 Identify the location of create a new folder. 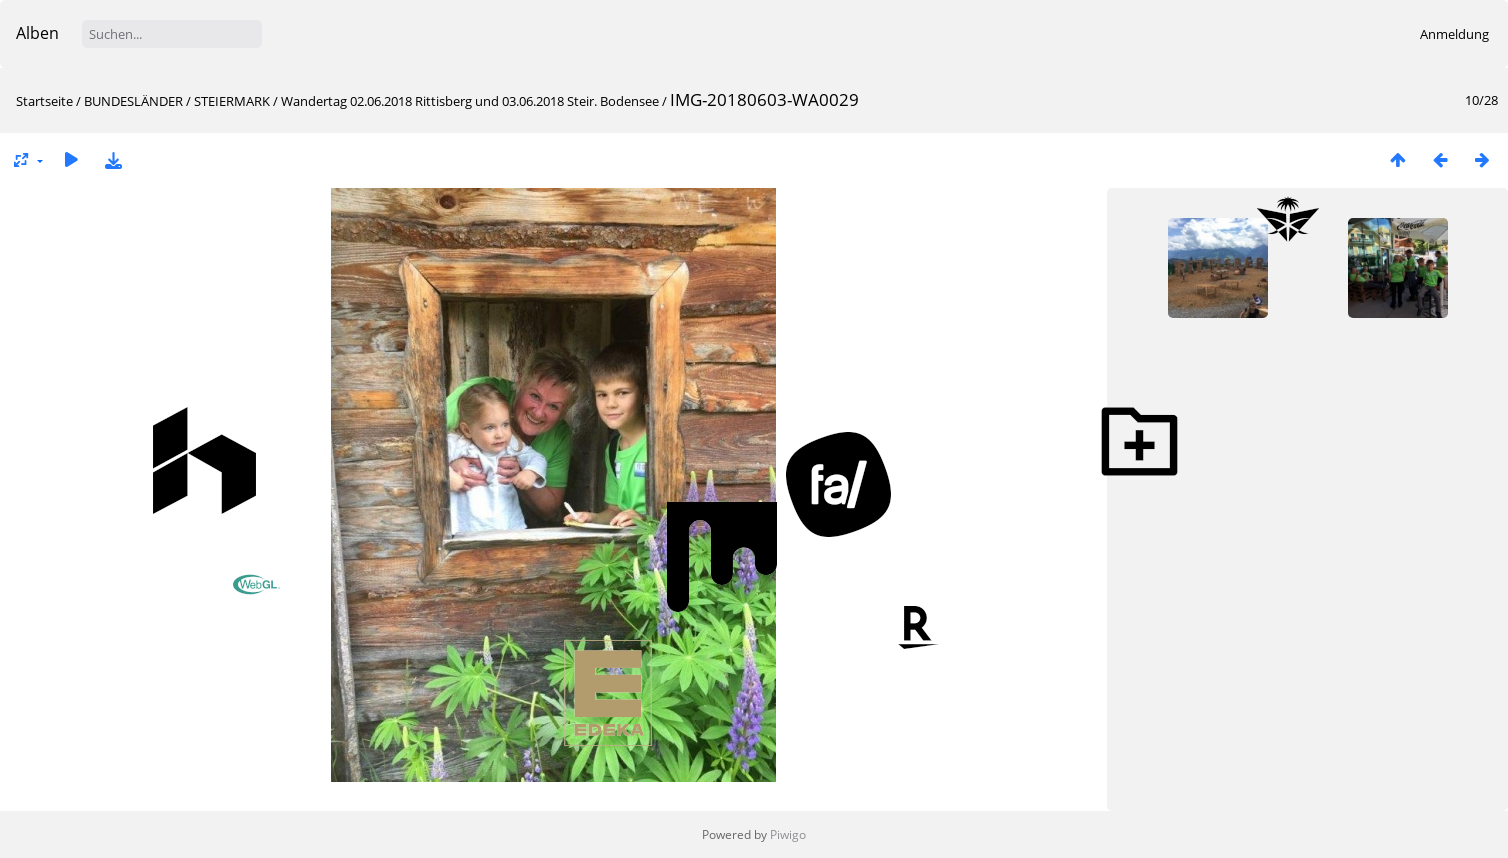
(1139, 441).